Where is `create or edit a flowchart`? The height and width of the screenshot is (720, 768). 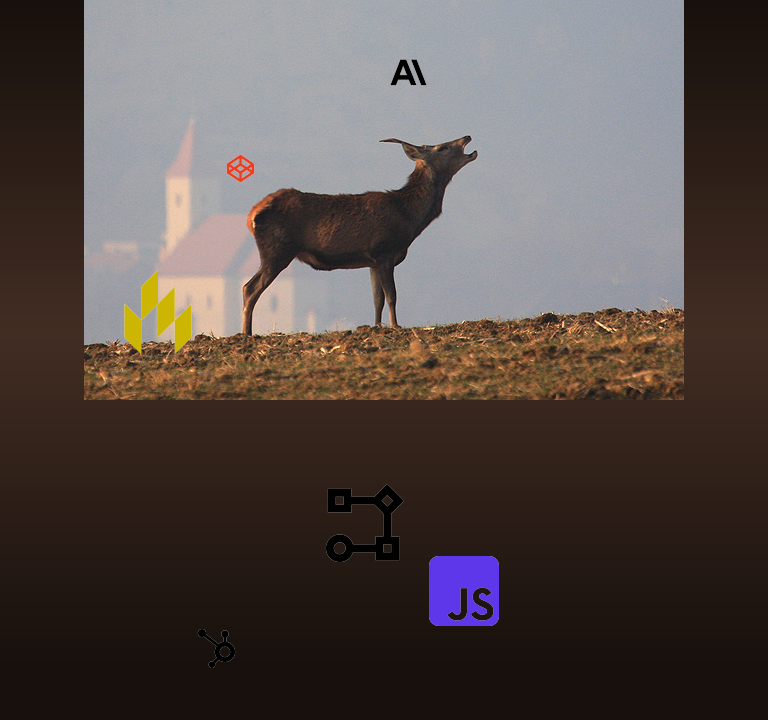
create or edit a flowchart is located at coordinates (363, 524).